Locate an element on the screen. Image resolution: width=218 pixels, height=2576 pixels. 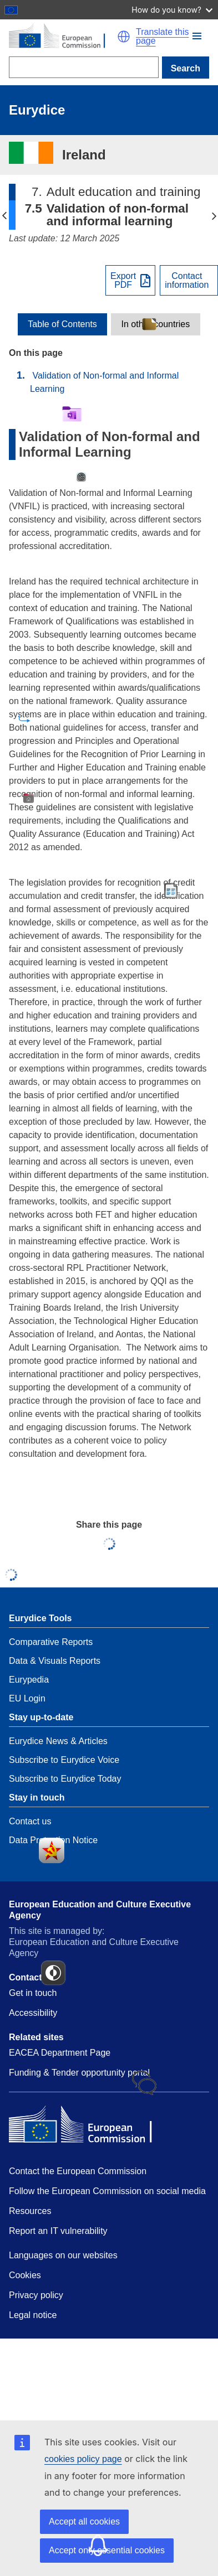
open an opendocument master document file is located at coordinates (171, 891).